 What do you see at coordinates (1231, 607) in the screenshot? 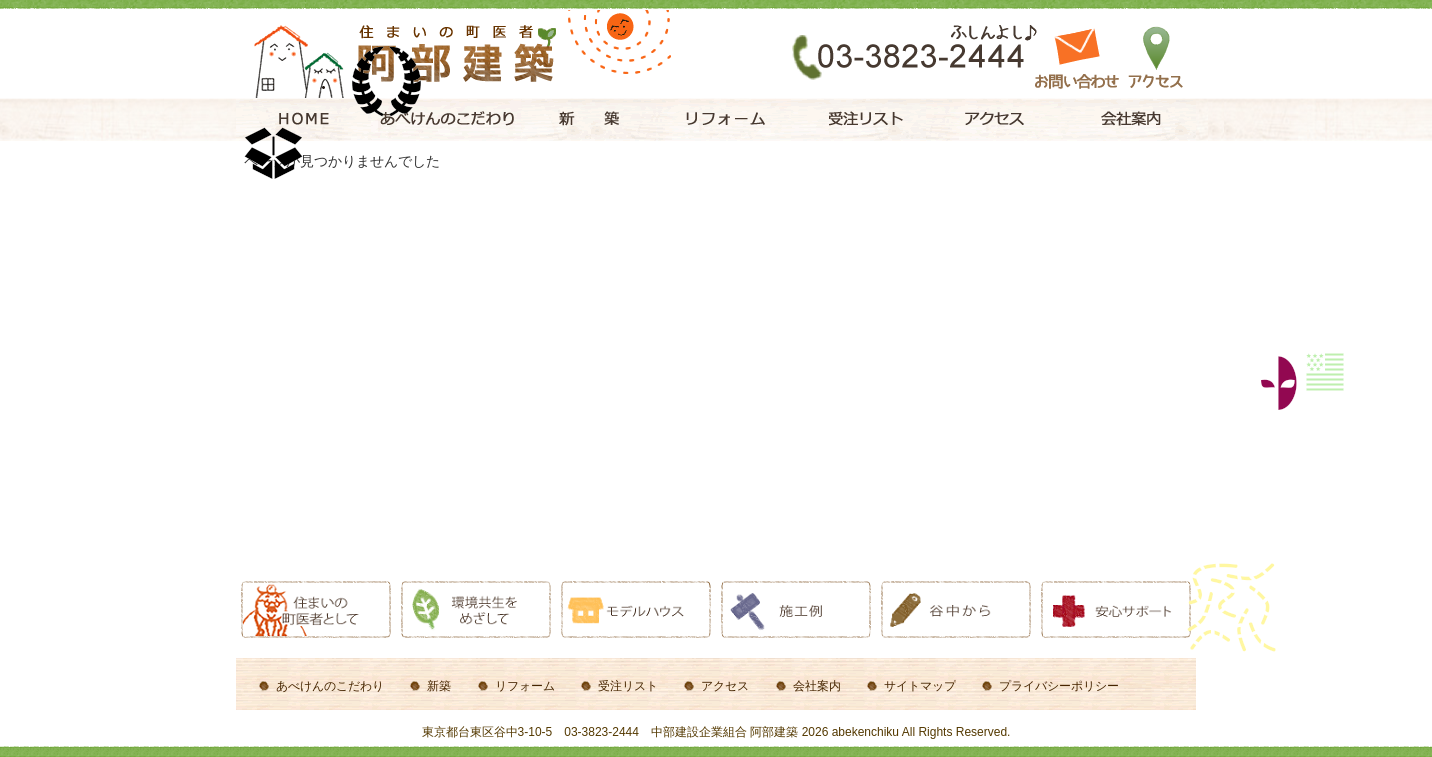
I see `indicates parasites or infection in a health/medical game` at bounding box center [1231, 607].